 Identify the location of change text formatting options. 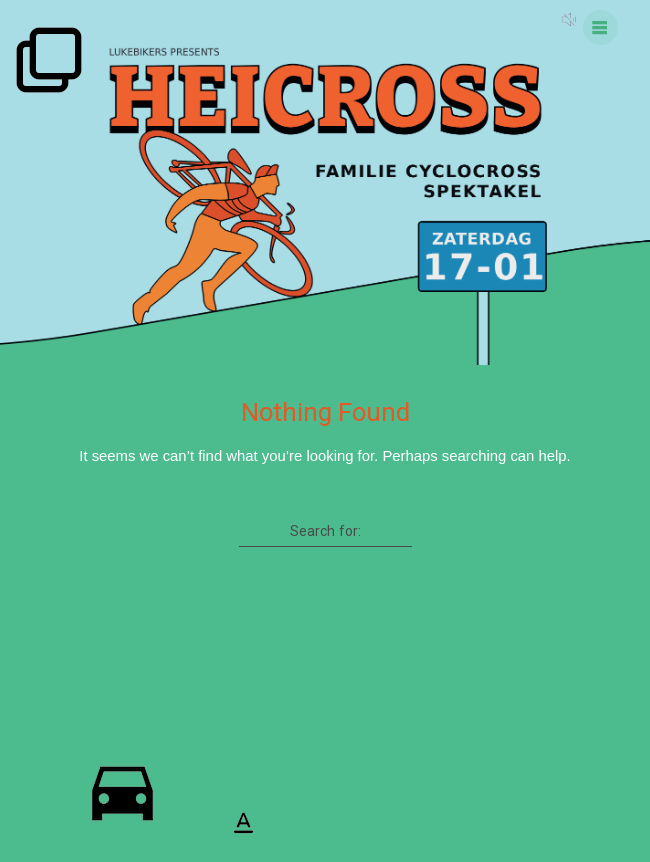
(243, 823).